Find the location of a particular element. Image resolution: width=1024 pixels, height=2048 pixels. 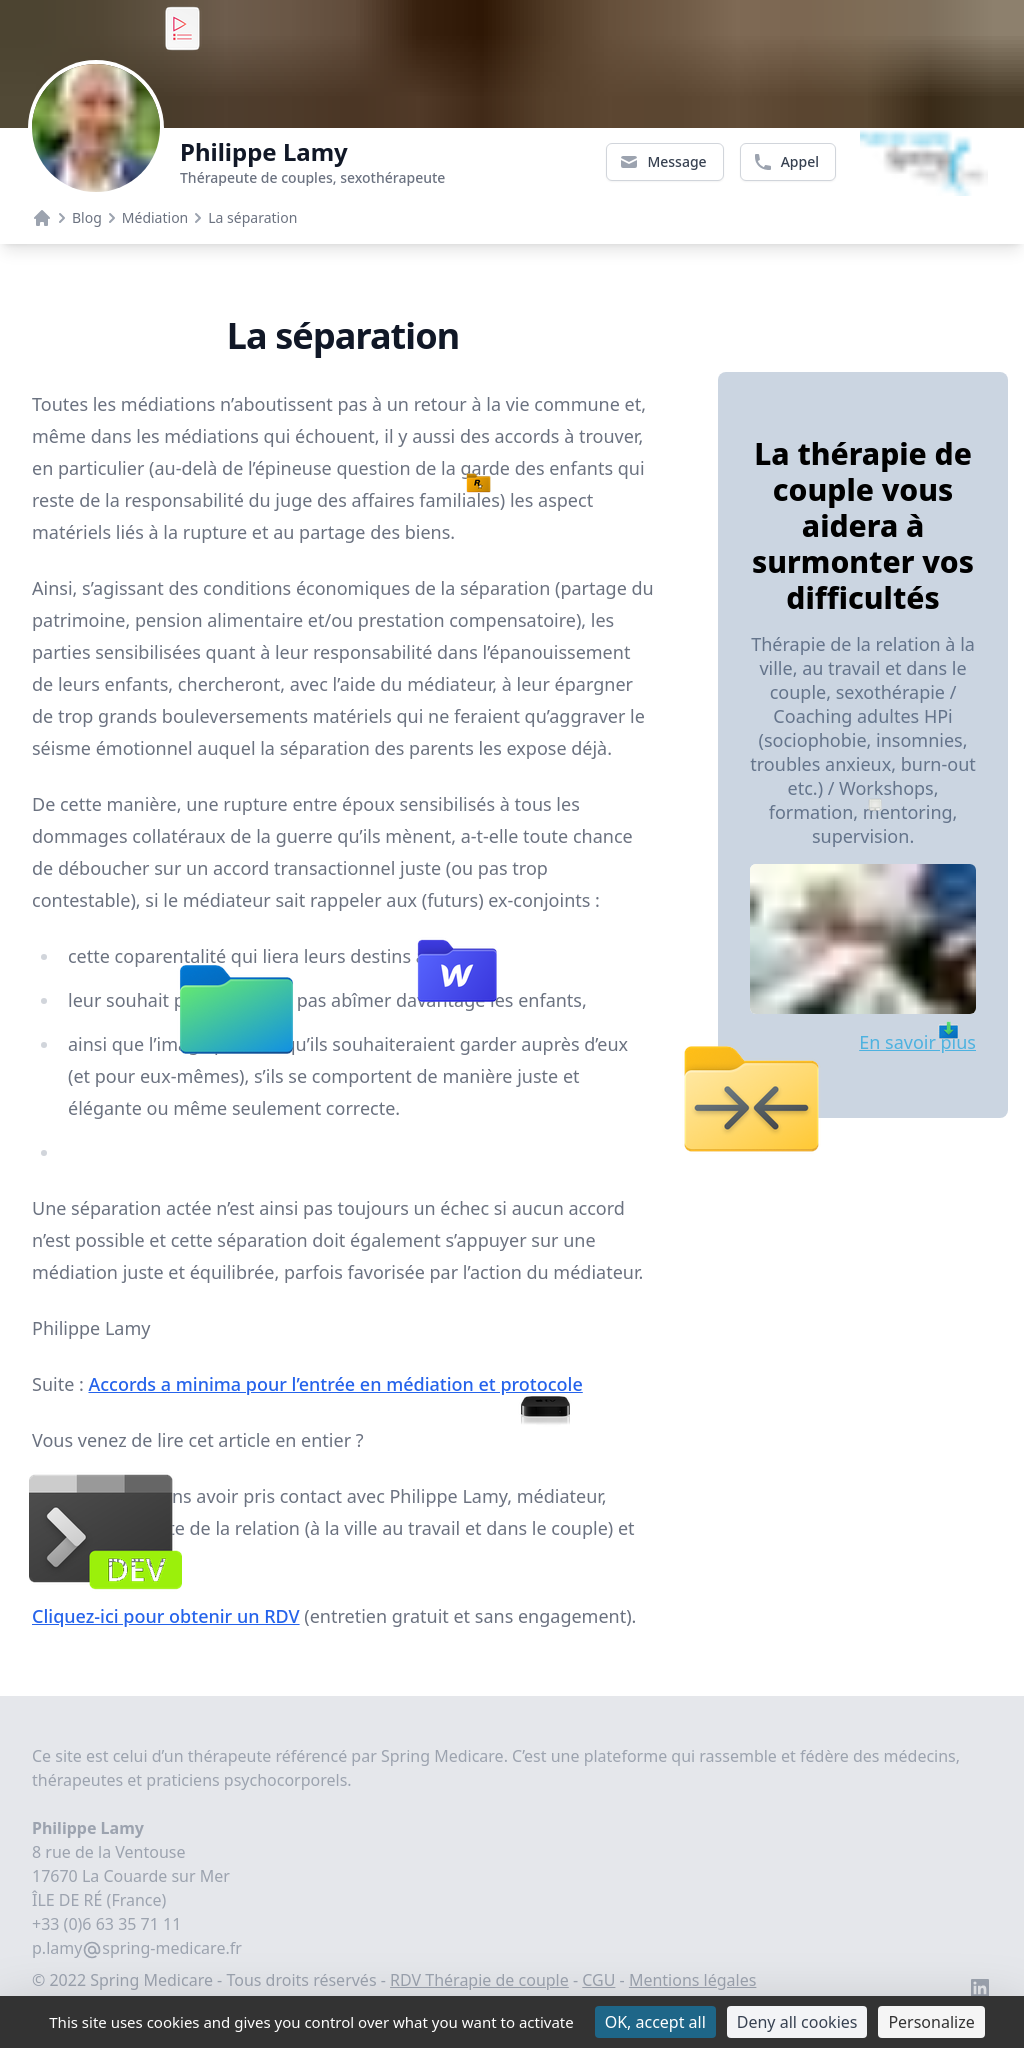

touchpad input device settings is located at coordinates (875, 805).